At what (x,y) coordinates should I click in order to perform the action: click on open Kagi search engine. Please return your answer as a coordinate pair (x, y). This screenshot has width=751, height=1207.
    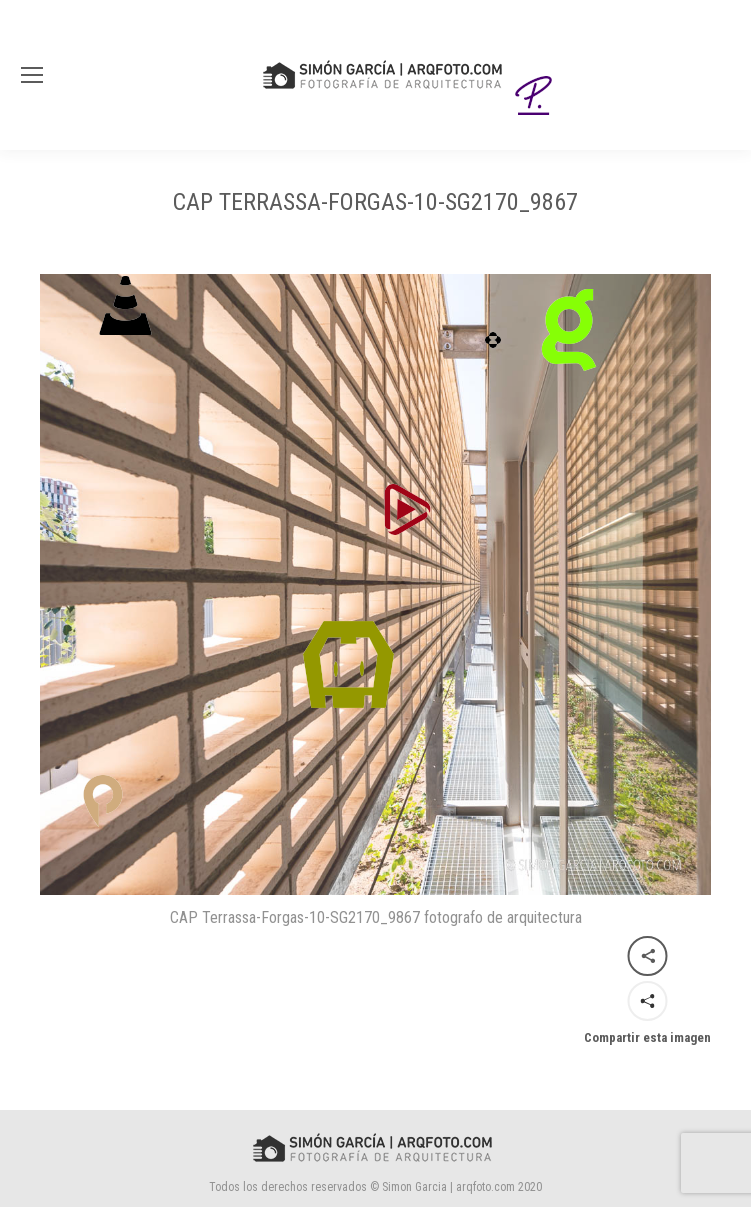
    Looking at the image, I should click on (569, 330).